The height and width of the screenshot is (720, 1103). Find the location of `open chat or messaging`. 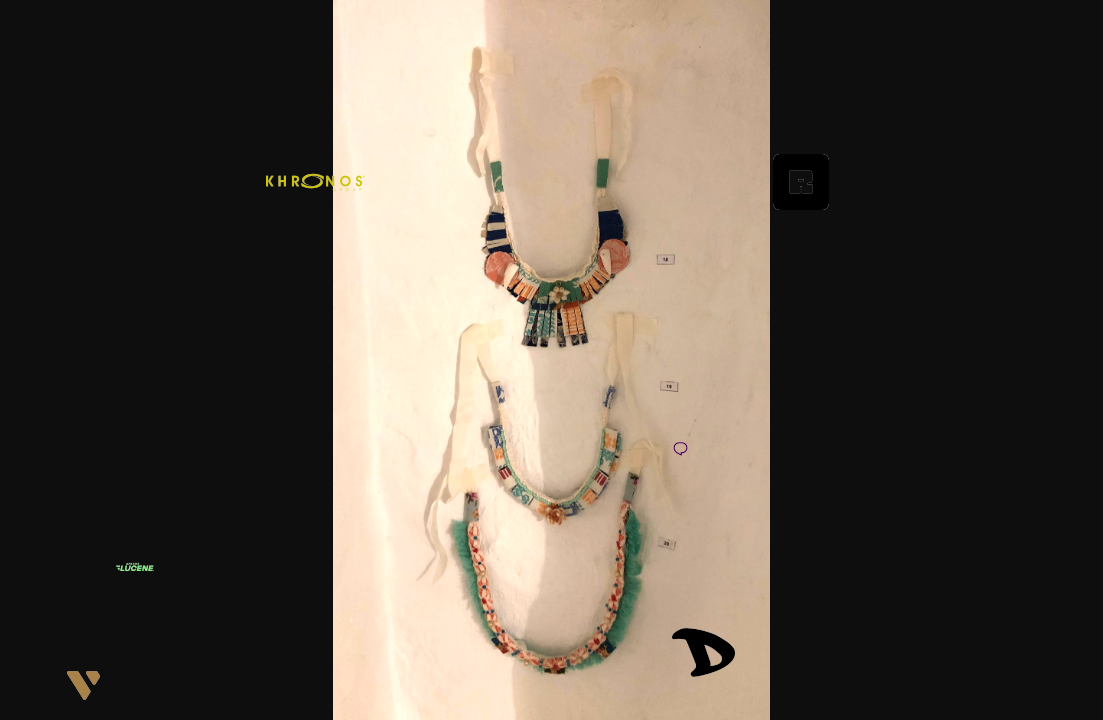

open chat or messaging is located at coordinates (680, 448).